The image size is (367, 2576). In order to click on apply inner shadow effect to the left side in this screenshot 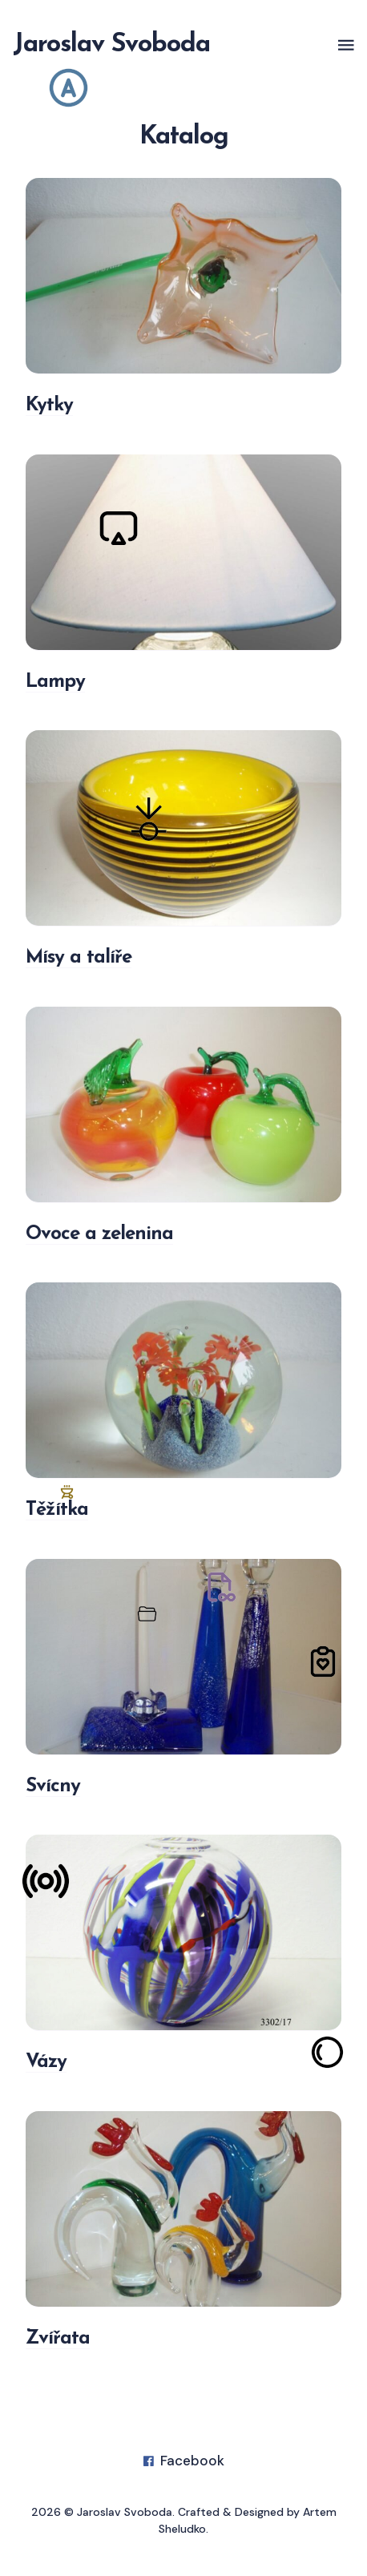, I will do `click(327, 2052)`.